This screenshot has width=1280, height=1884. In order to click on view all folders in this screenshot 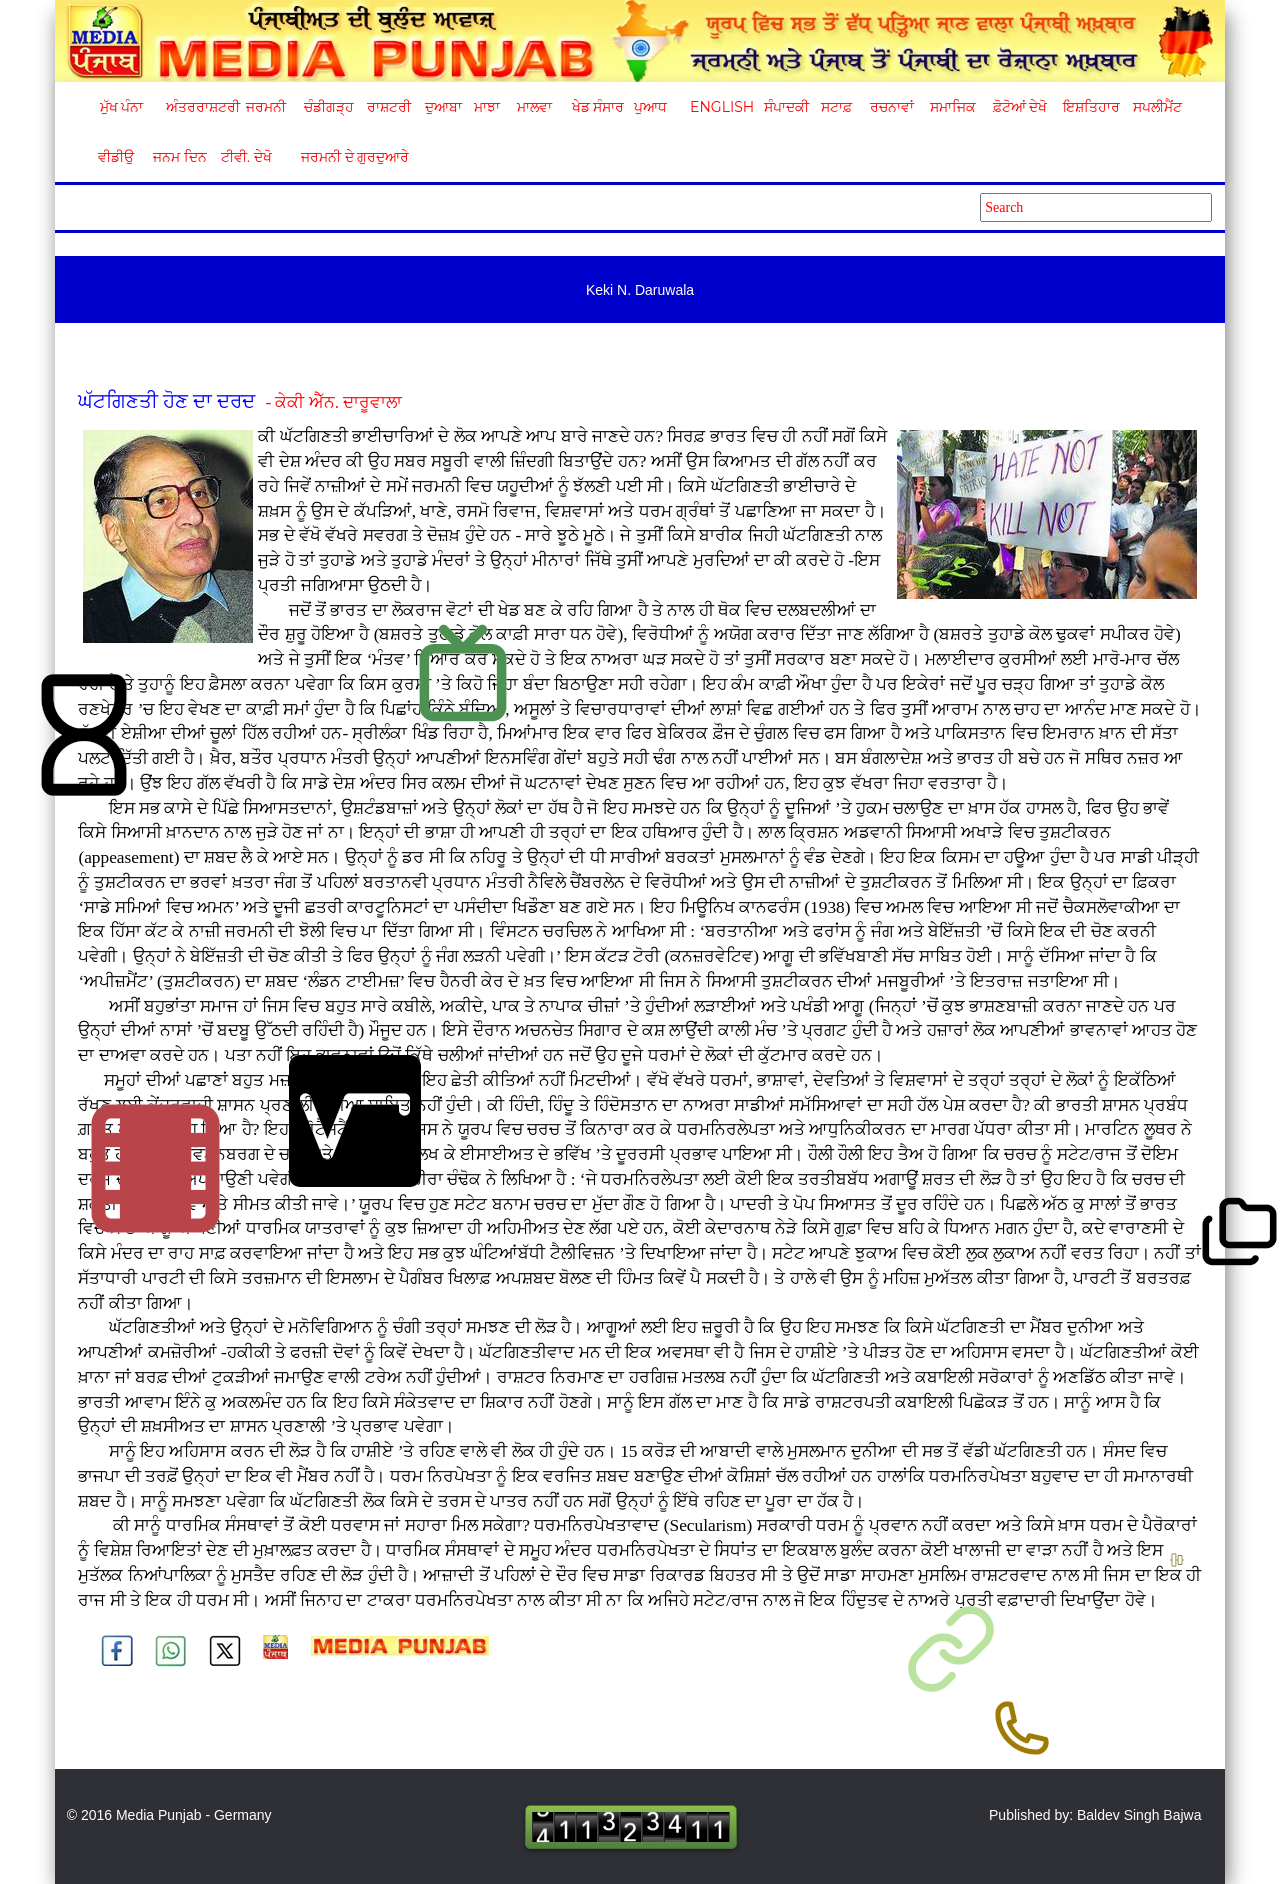, I will do `click(1239, 1231)`.